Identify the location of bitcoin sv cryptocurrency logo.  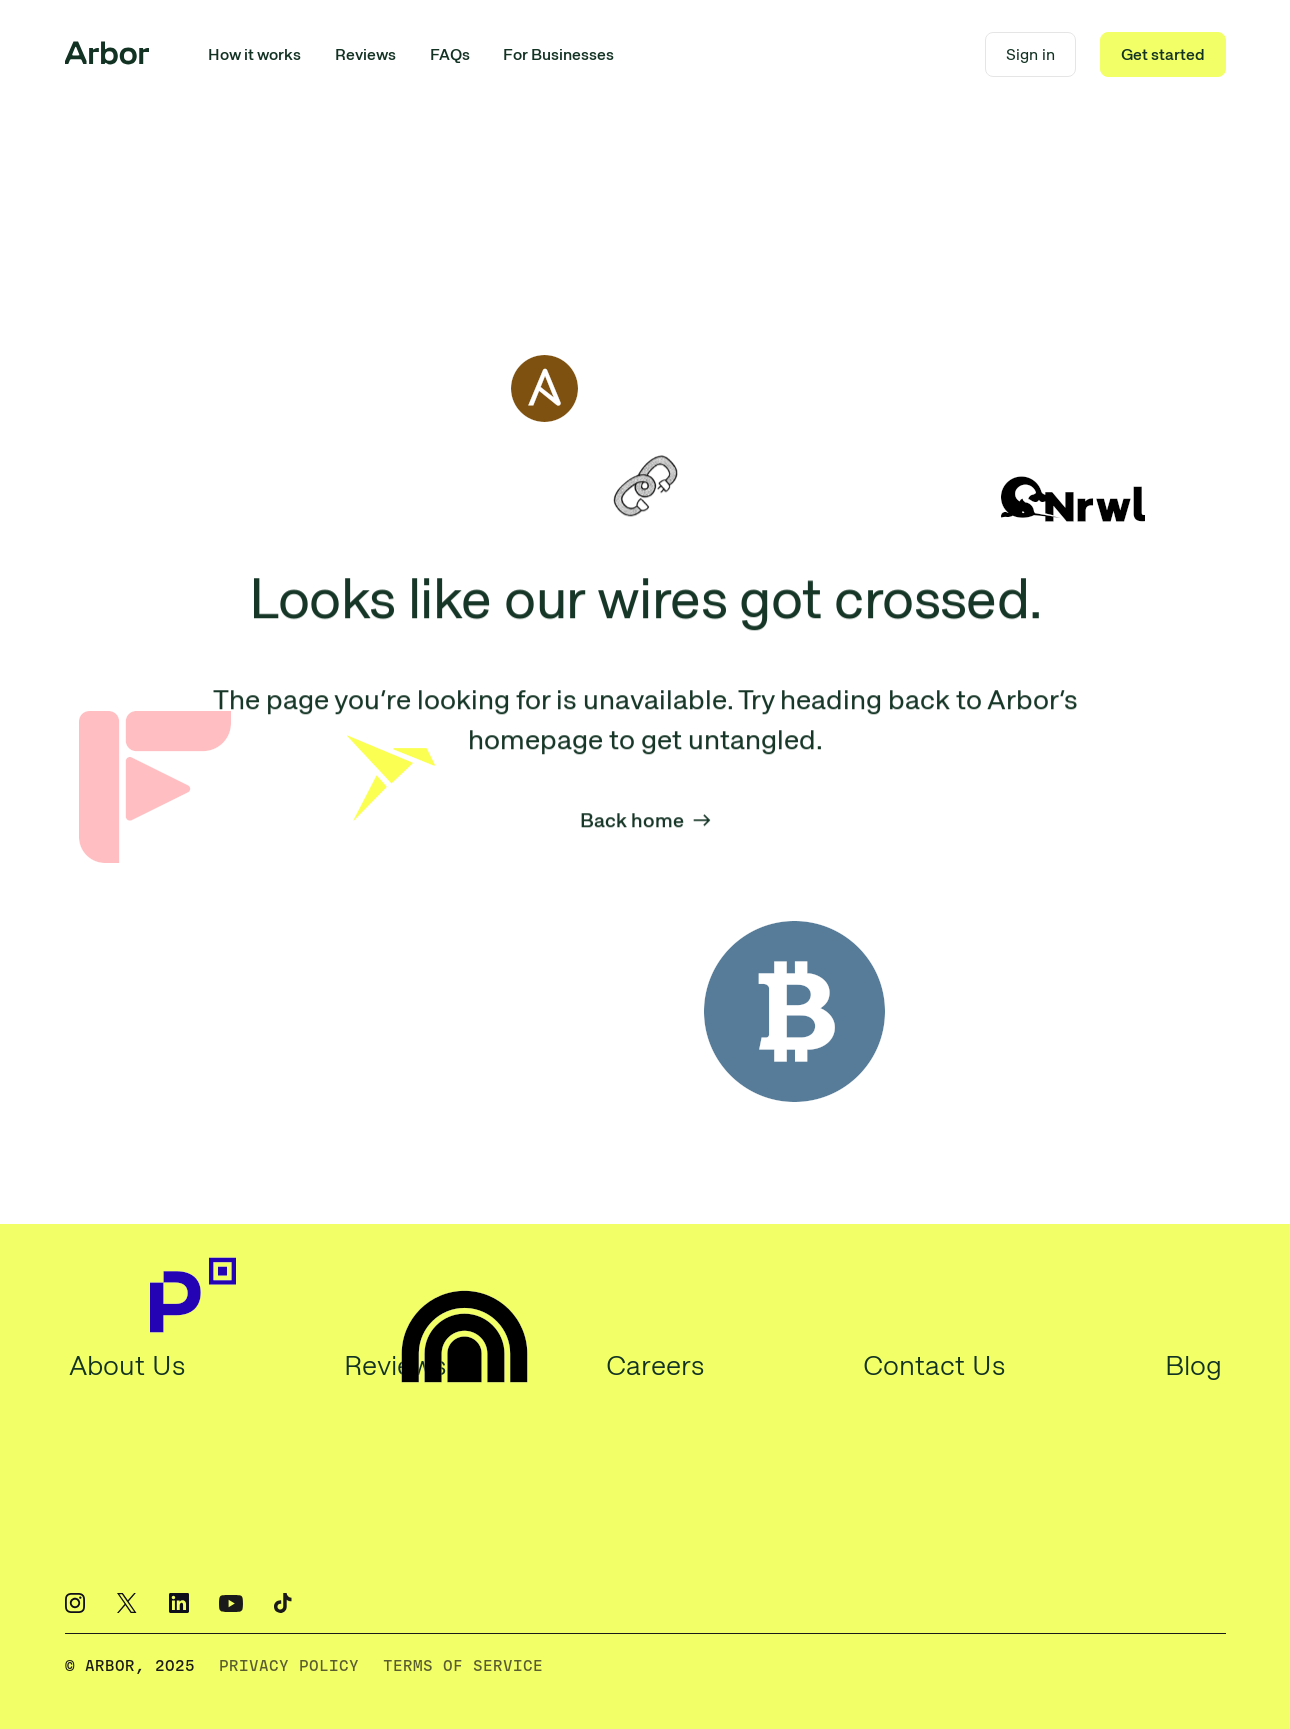
(794, 1011).